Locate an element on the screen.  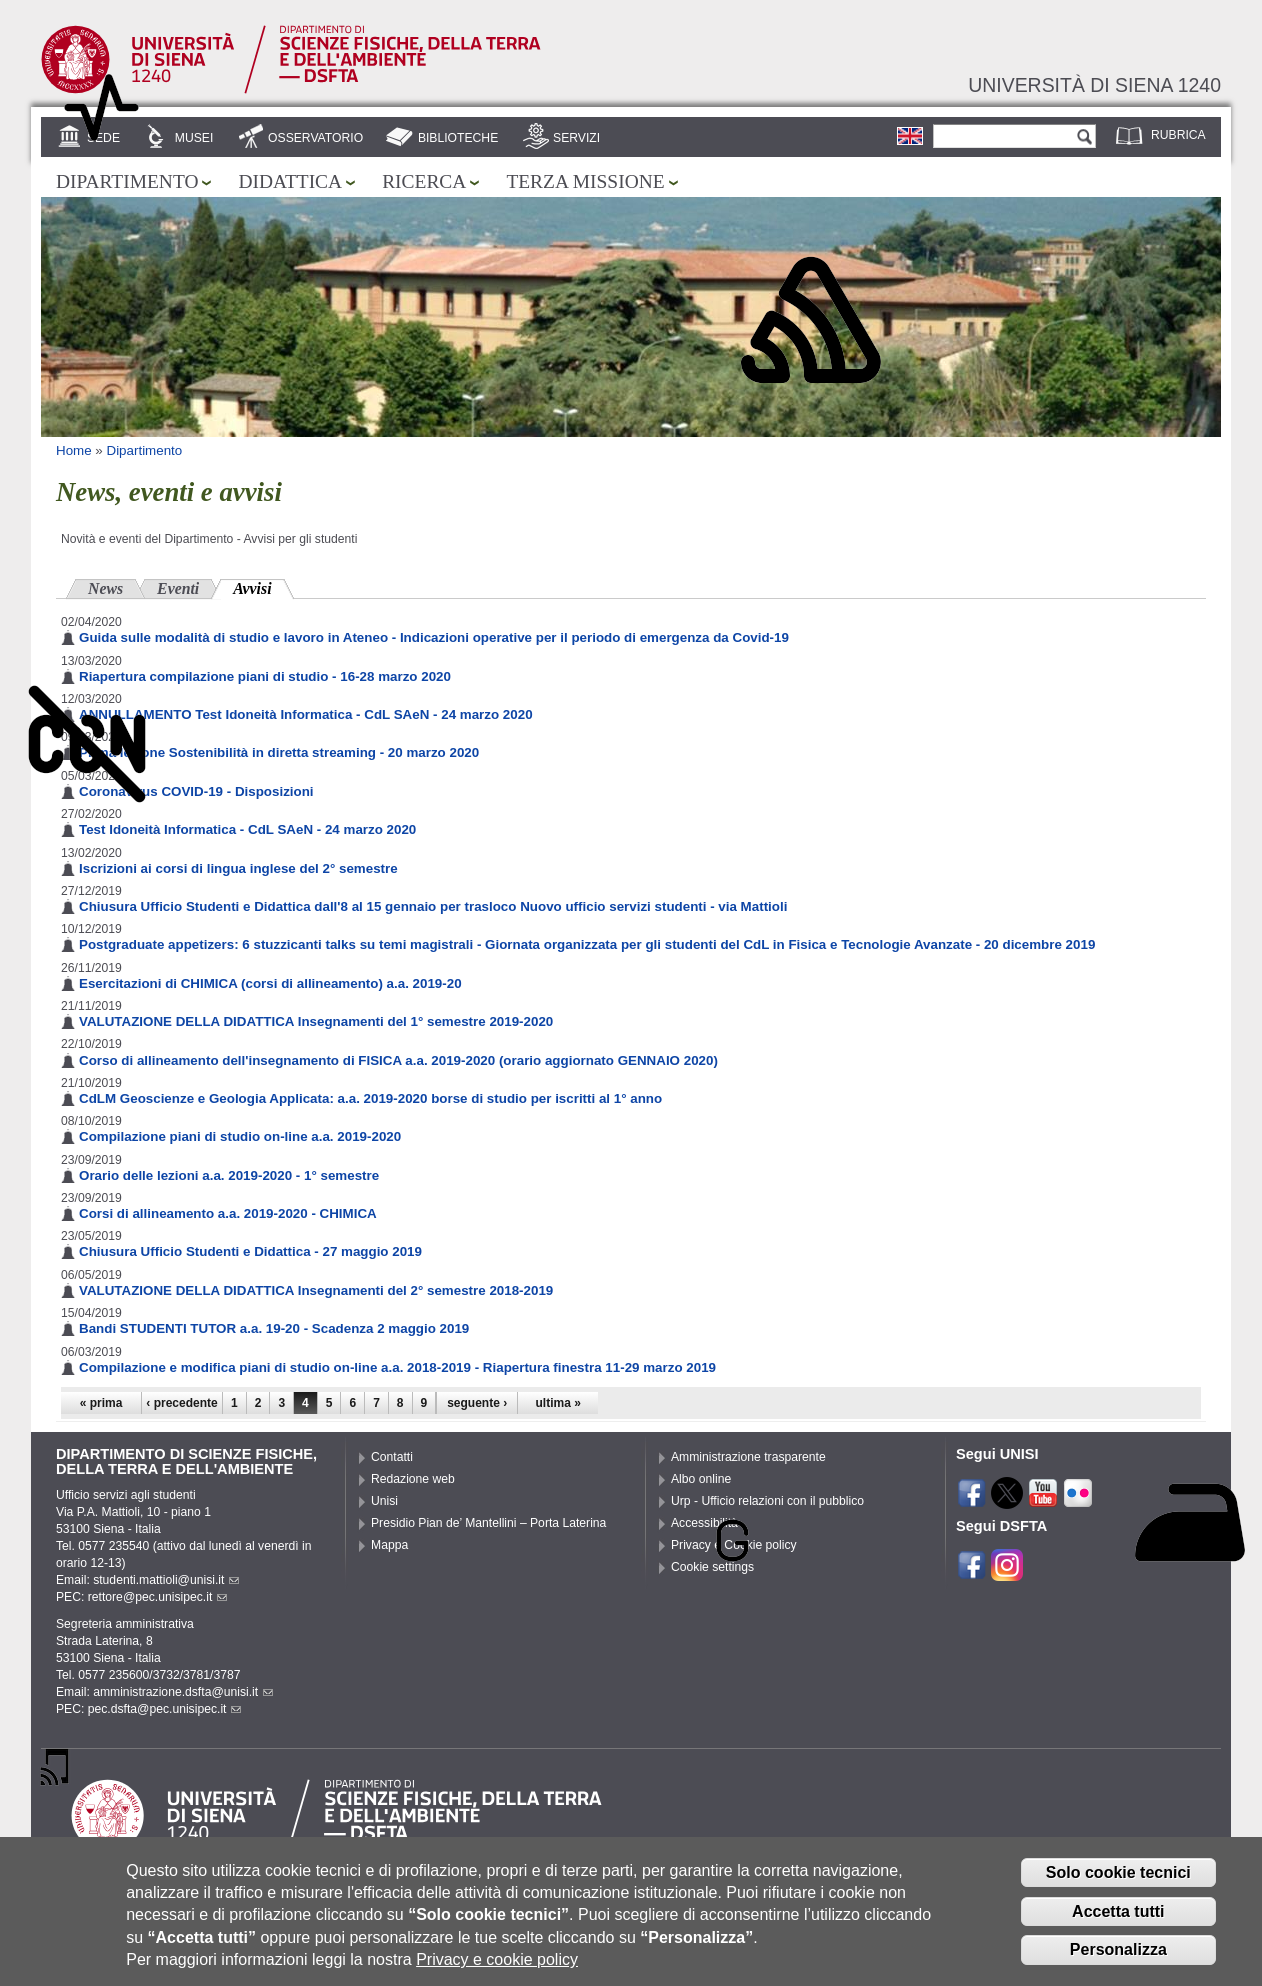
http connection disabled or unavailable is located at coordinates (87, 744).